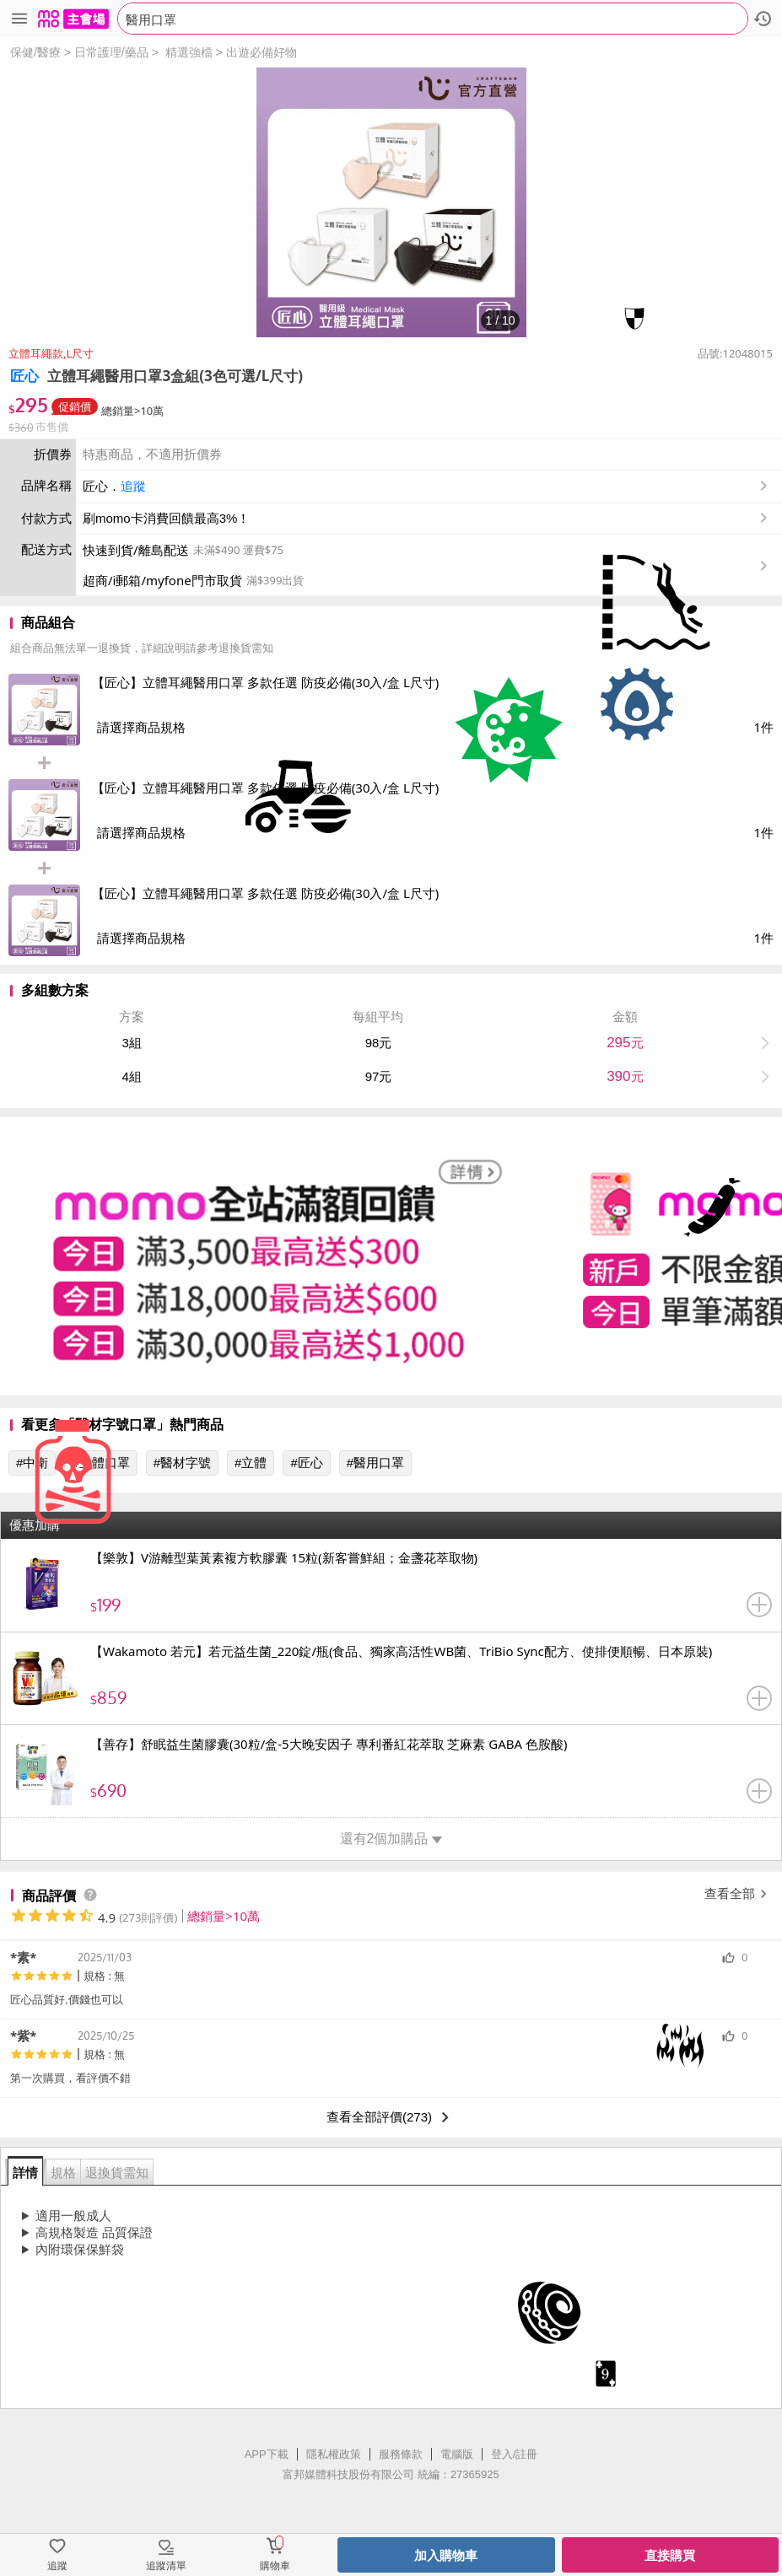  What do you see at coordinates (298, 792) in the screenshot?
I see `construction or road building category` at bounding box center [298, 792].